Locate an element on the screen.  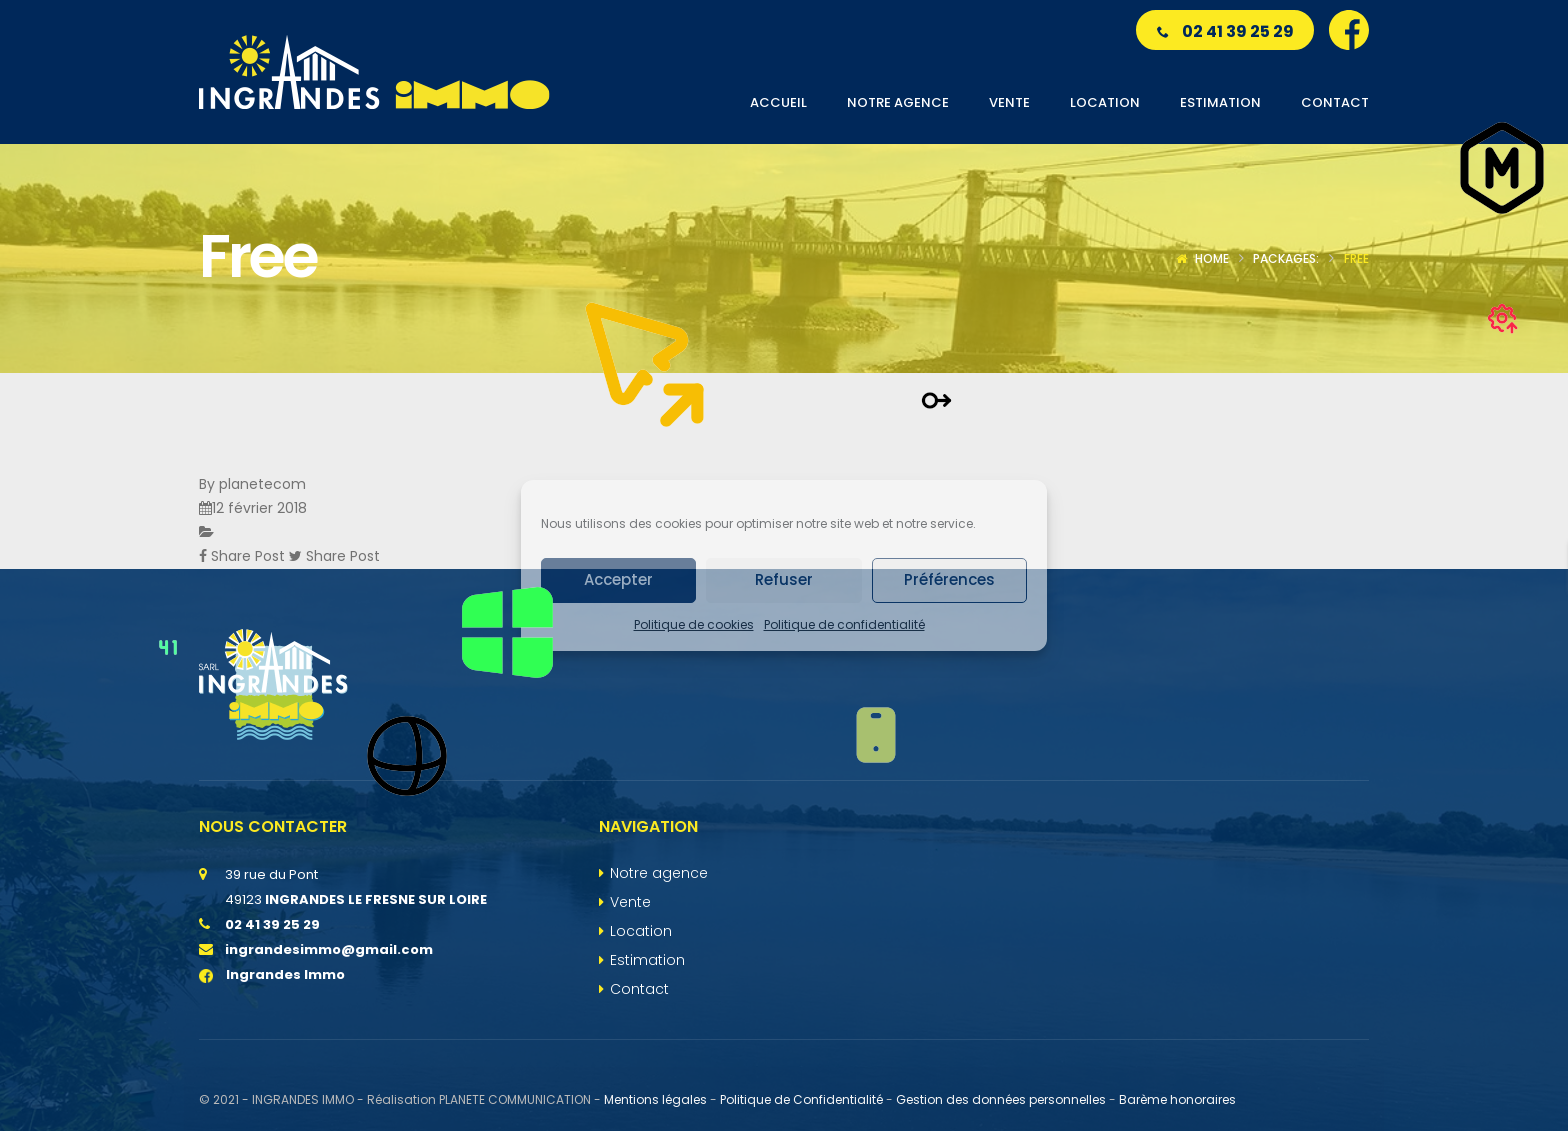
swipe right to continue or proceed is located at coordinates (936, 400).